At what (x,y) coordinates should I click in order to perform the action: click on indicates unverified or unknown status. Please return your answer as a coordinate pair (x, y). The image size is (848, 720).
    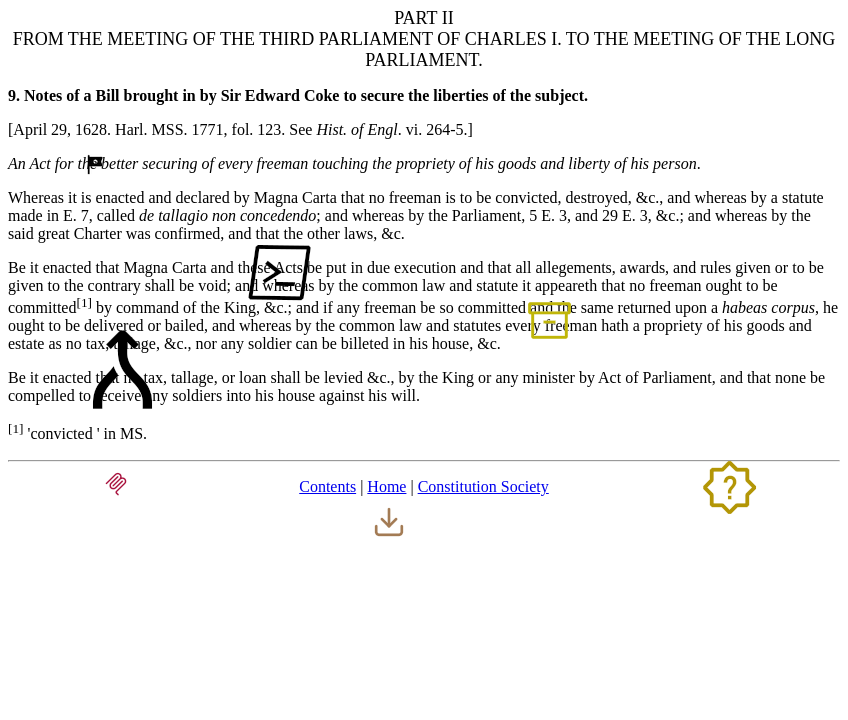
    Looking at the image, I should click on (729, 487).